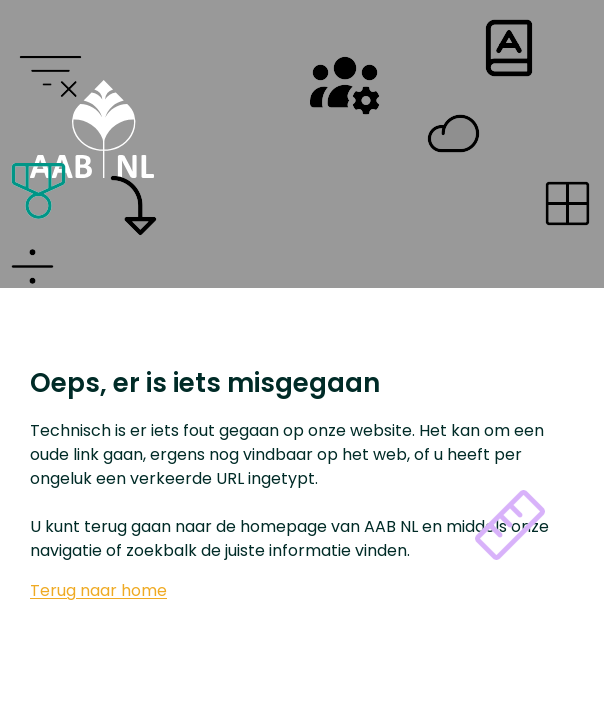  Describe the element at coordinates (453, 133) in the screenshot. I see `access cloud storage` at that location.